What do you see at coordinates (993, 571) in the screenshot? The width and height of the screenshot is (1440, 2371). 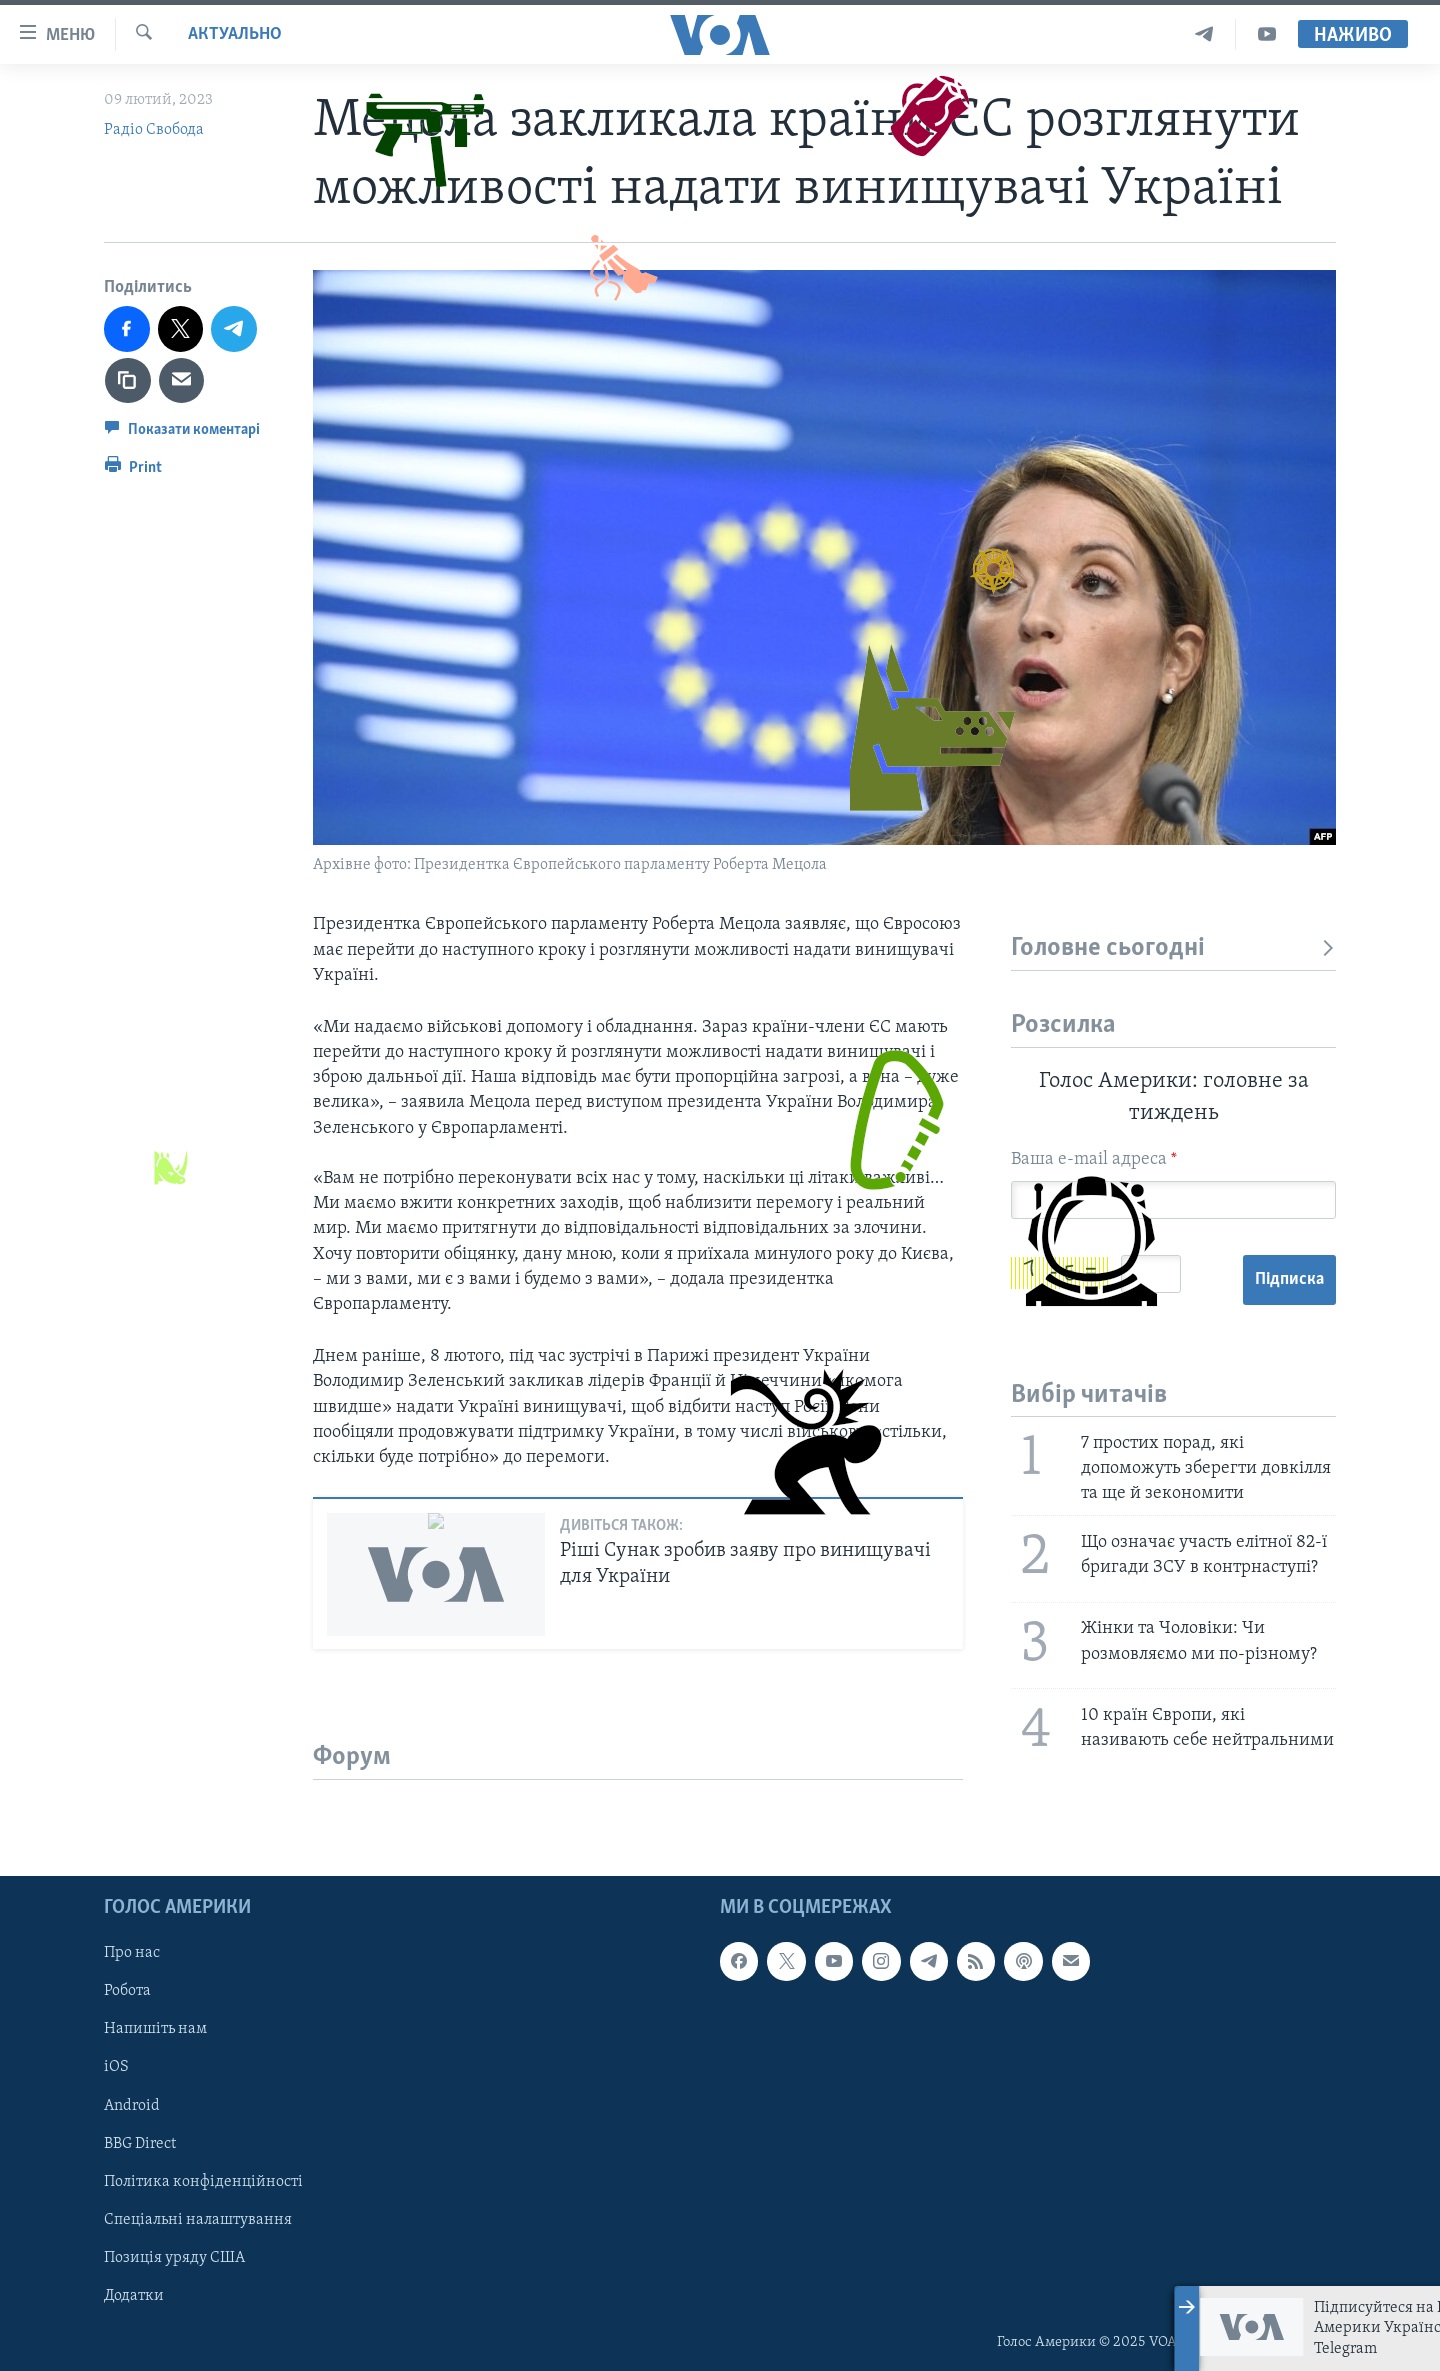 I see `indicates occult or mystical game element` at bounding box center [993, 571].